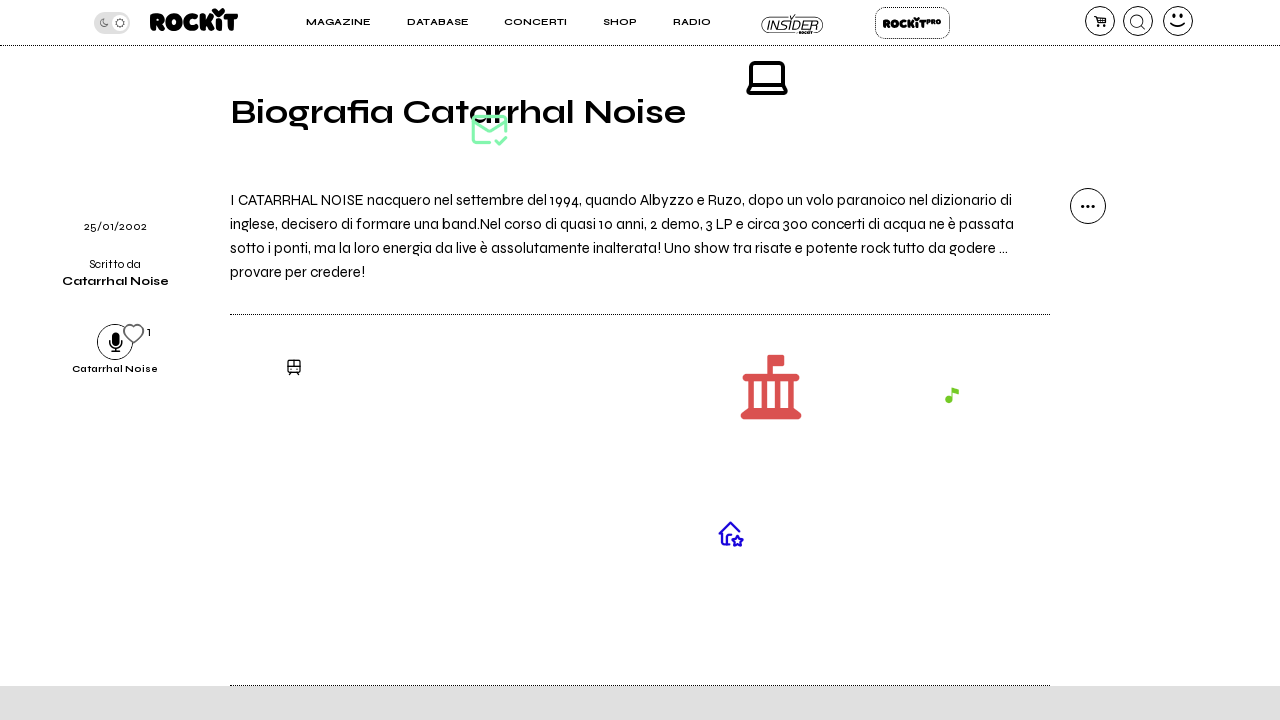 The height and width of the screenshot is (720, 1280). I want to click on email sent successfully, so click(489, 129).